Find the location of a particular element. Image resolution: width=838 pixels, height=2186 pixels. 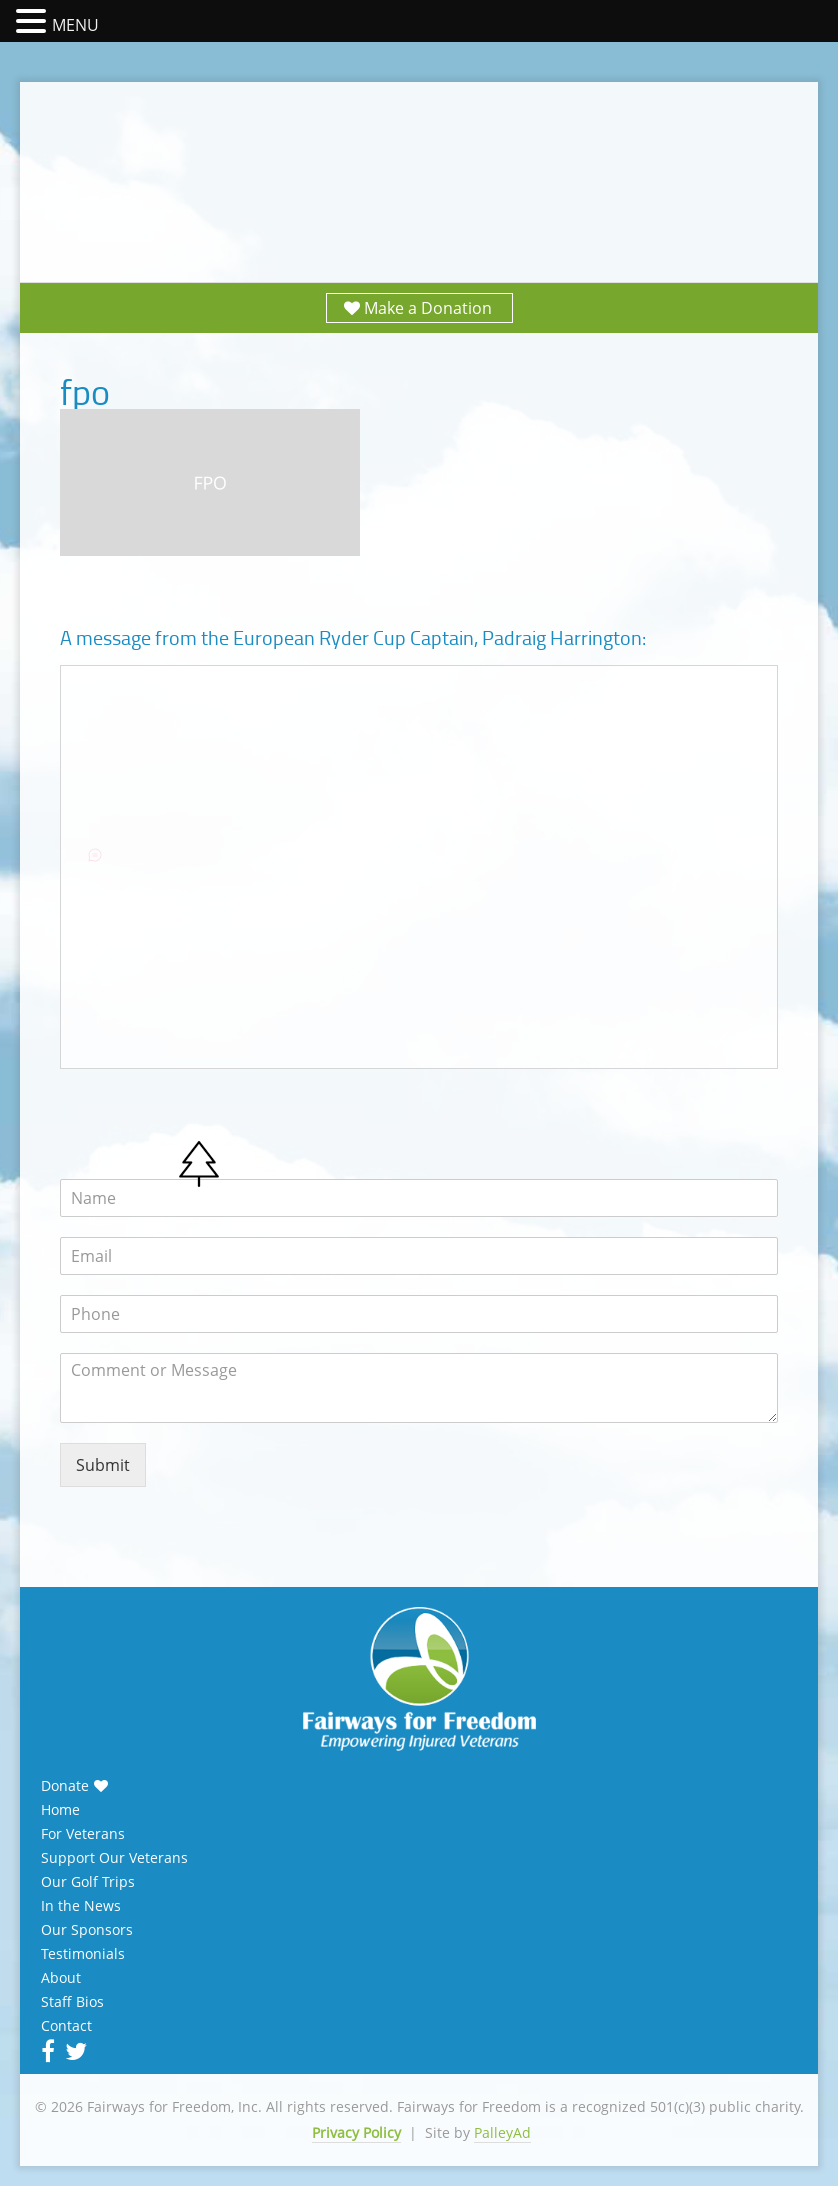

access nature or outdoor-related content is located at coordinates (199, 1164).